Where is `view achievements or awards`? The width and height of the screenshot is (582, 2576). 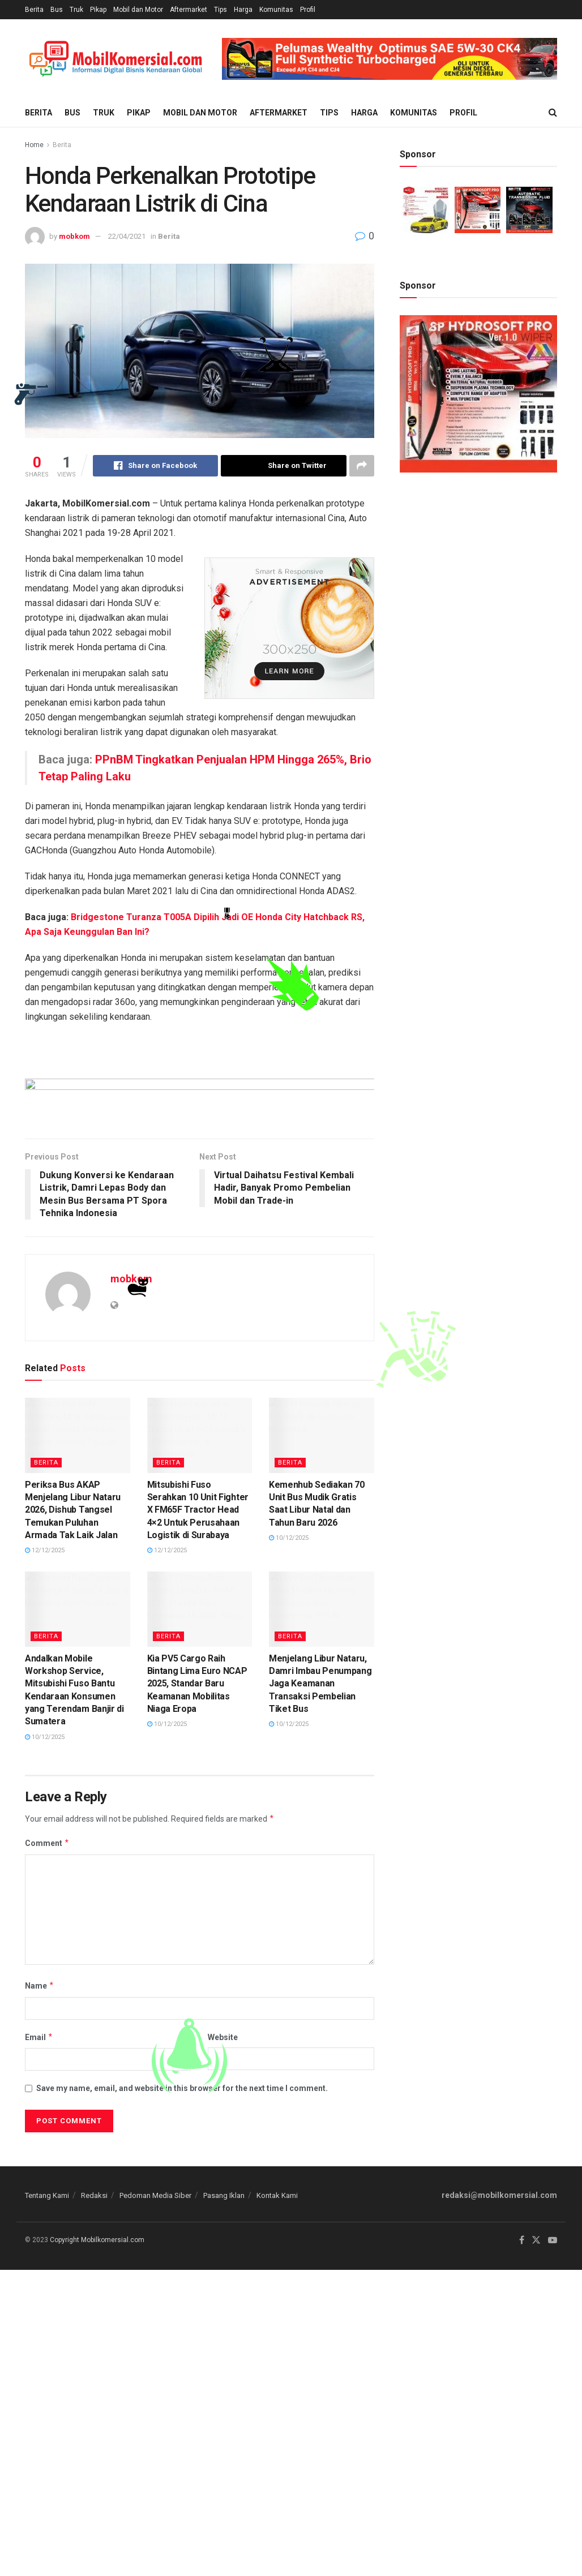 view achievements or awards is located at coordinates (227, 913).